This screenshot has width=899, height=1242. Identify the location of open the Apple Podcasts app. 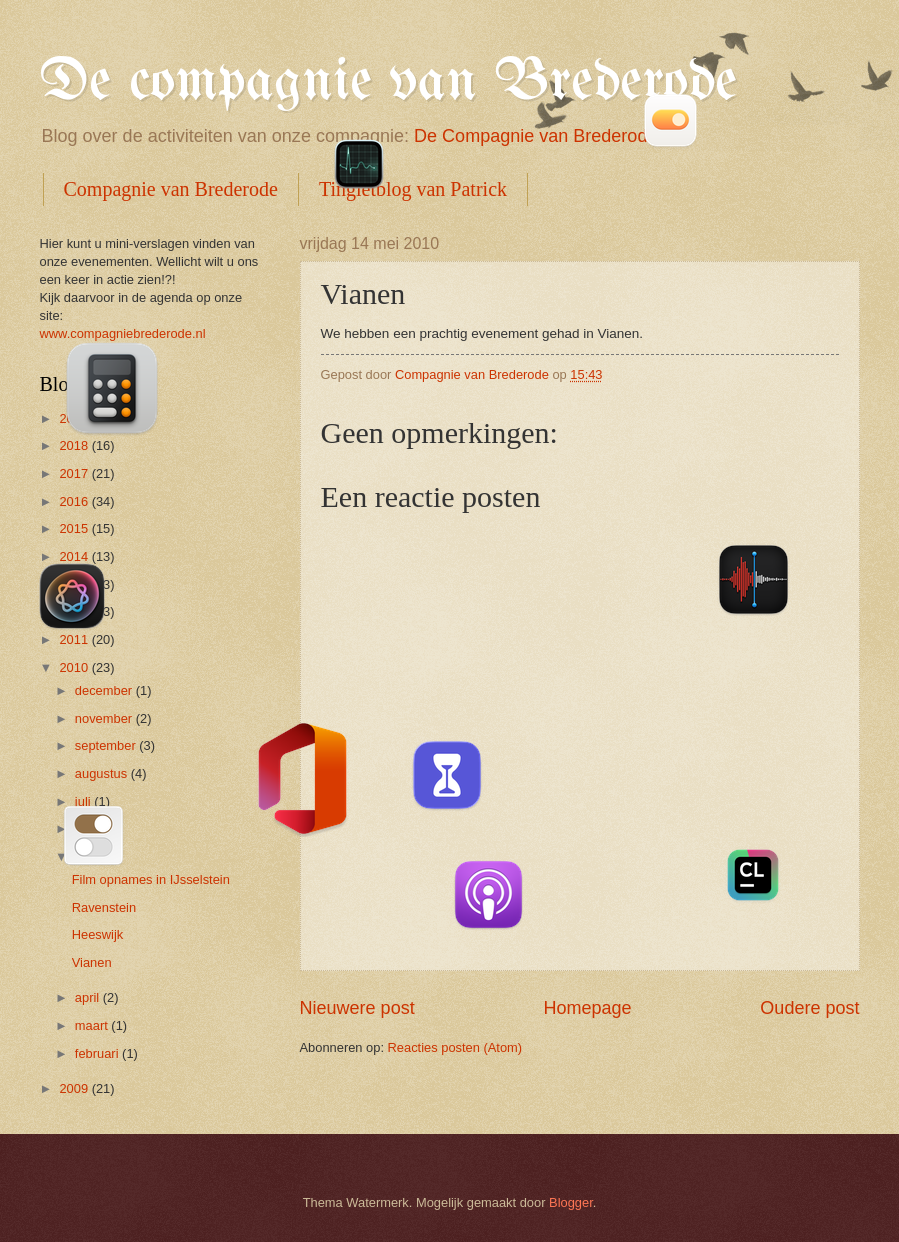
(488, 894).